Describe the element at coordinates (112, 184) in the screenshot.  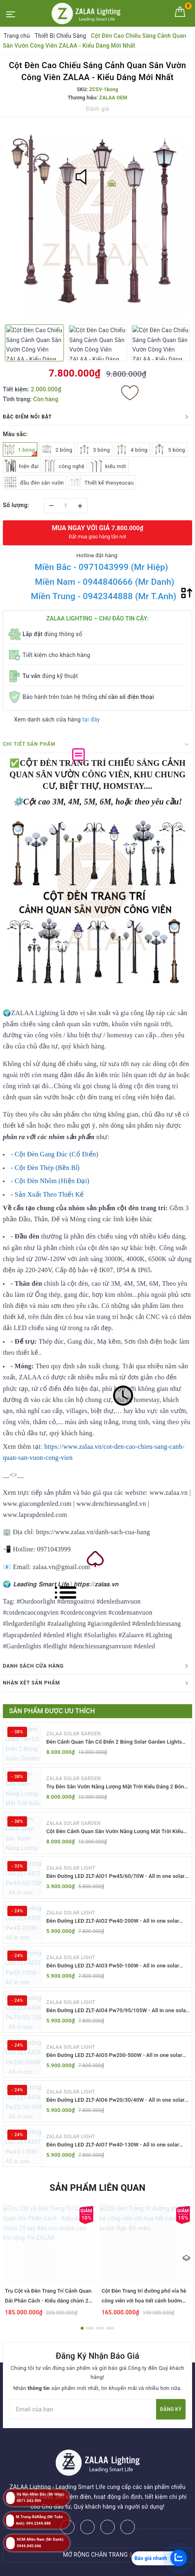
I see `access farm or agricultural settings` at that location.